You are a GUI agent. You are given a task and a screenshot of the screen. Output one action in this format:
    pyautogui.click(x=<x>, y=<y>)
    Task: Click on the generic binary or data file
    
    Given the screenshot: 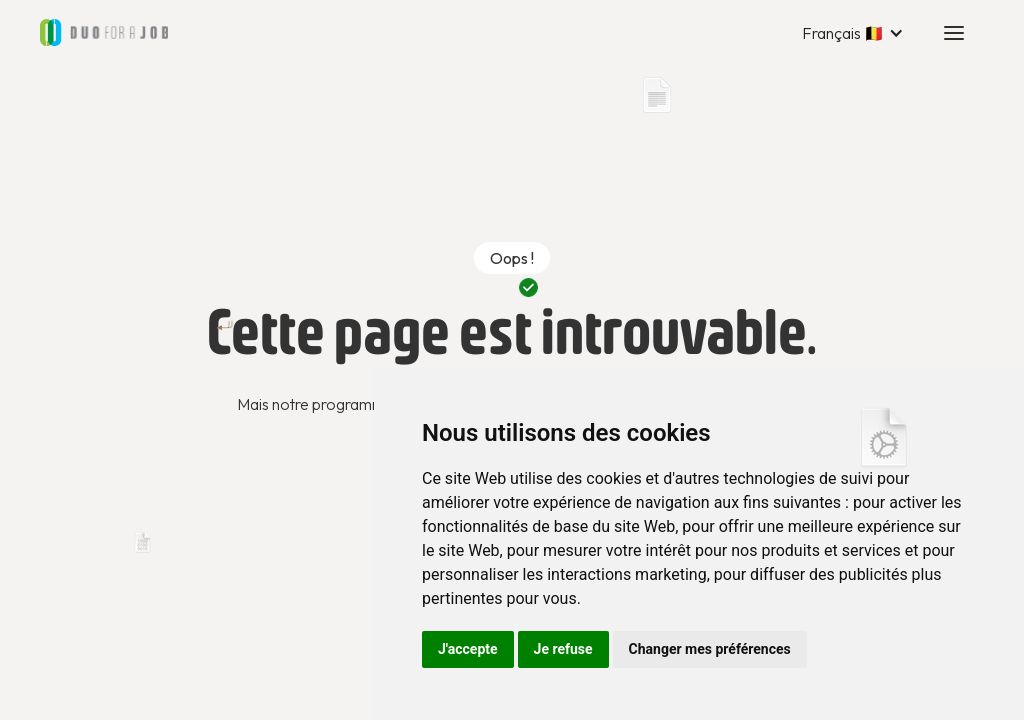 What is the action you would take?
    pyautogui.click(x=142, y=542)
    